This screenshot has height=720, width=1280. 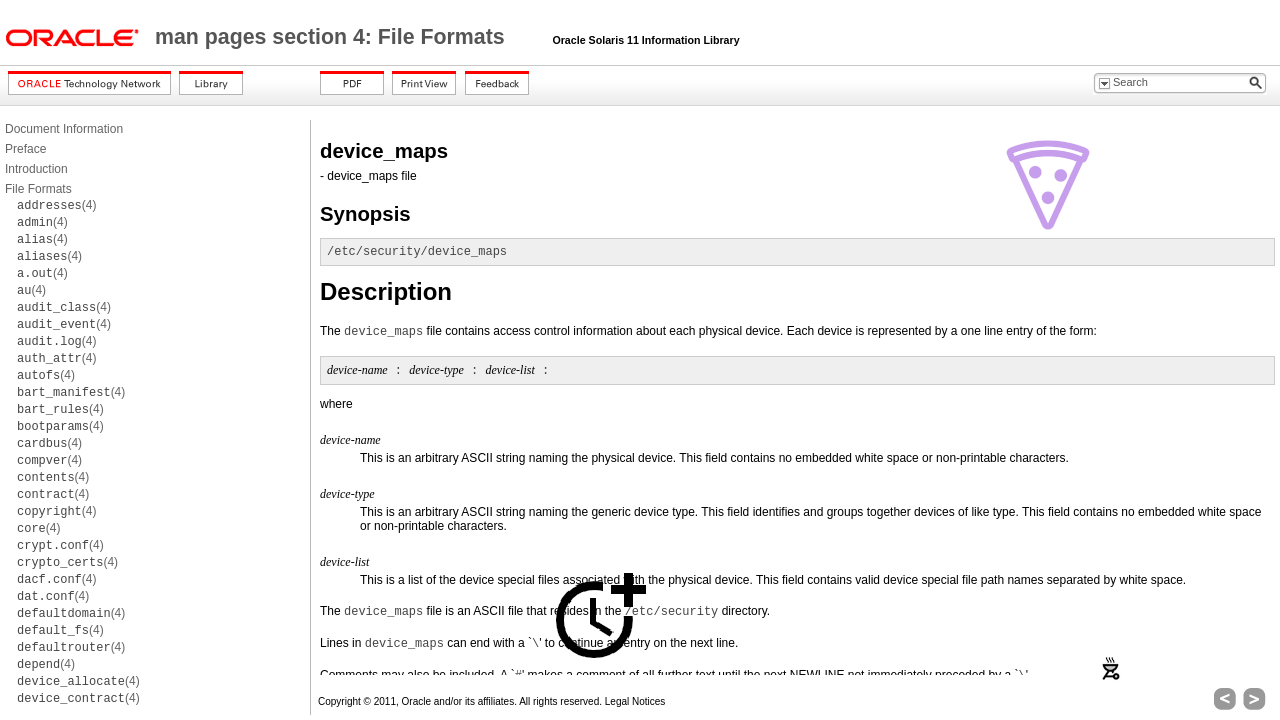 I want to click on access outdoor cooking or grilling recipes, so click(x=1110, y=668).